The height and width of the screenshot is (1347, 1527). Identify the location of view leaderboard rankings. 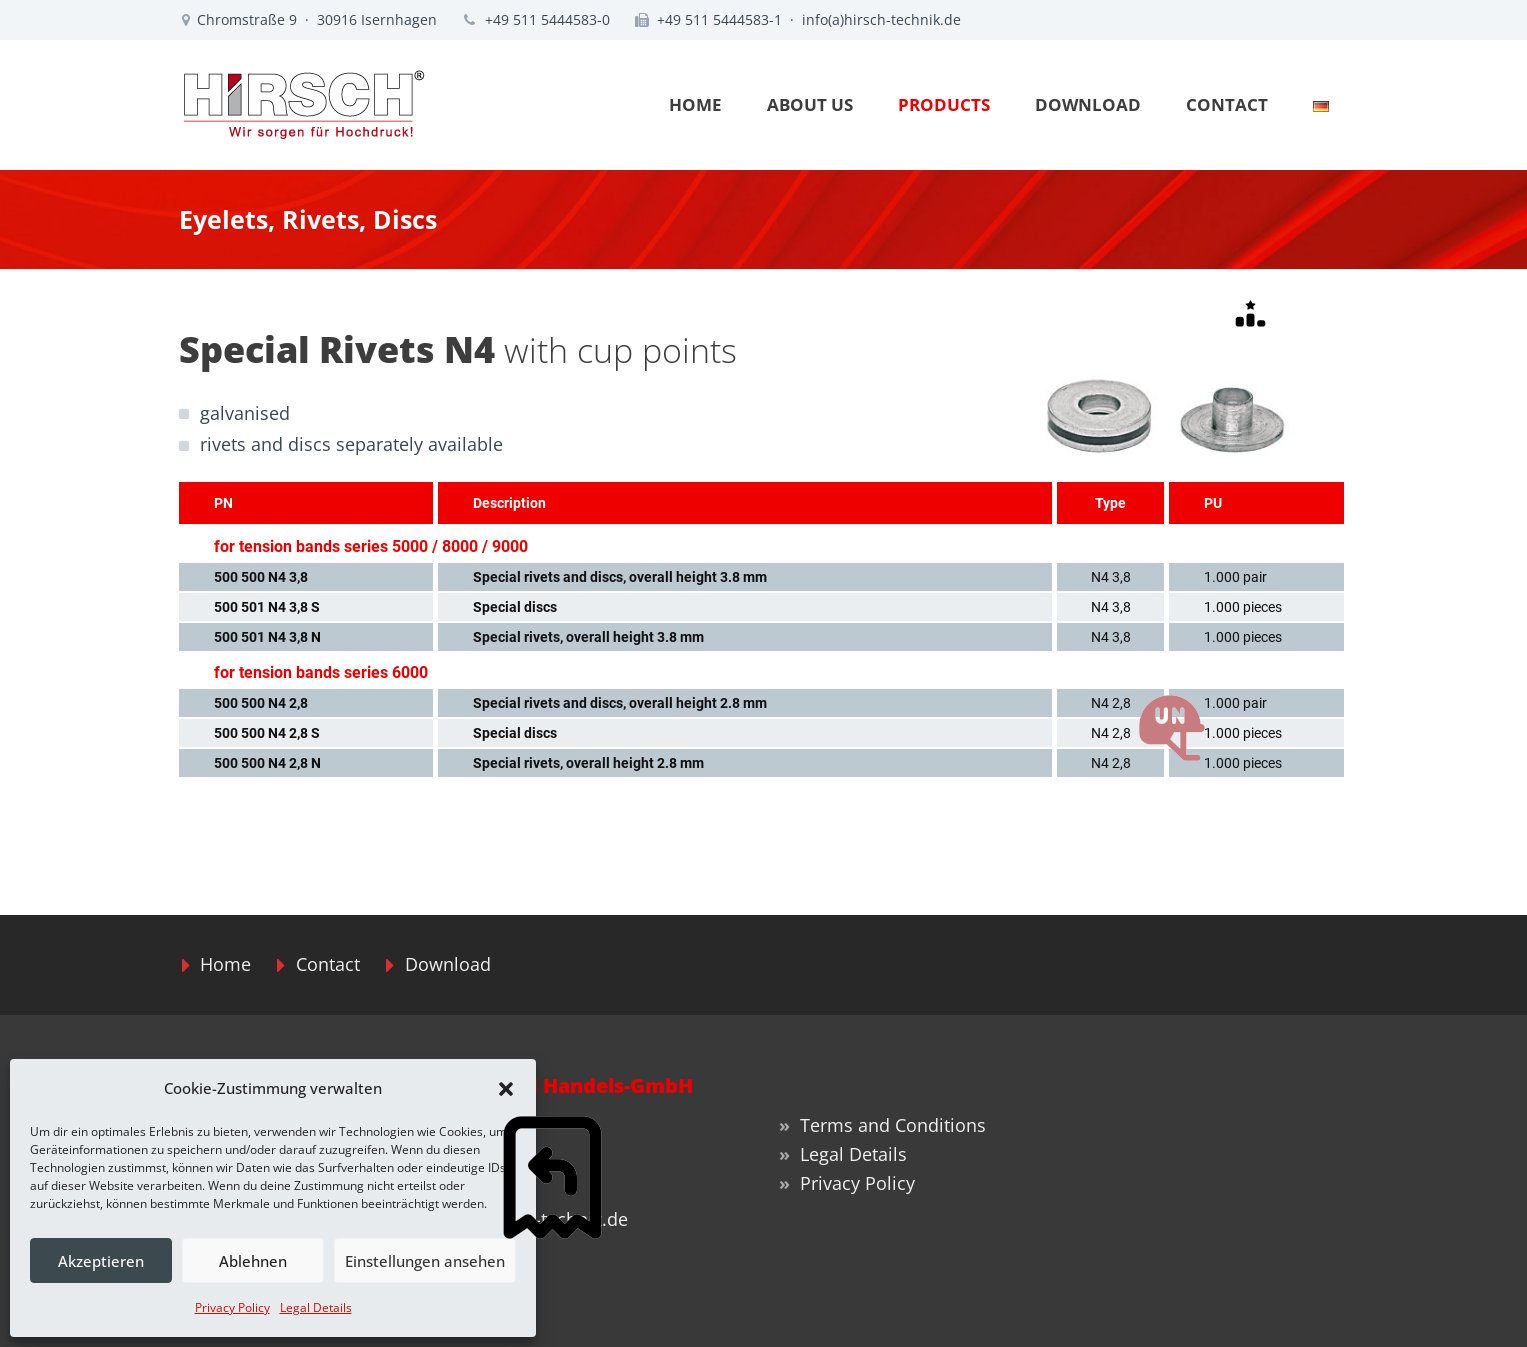
(1250, 313).